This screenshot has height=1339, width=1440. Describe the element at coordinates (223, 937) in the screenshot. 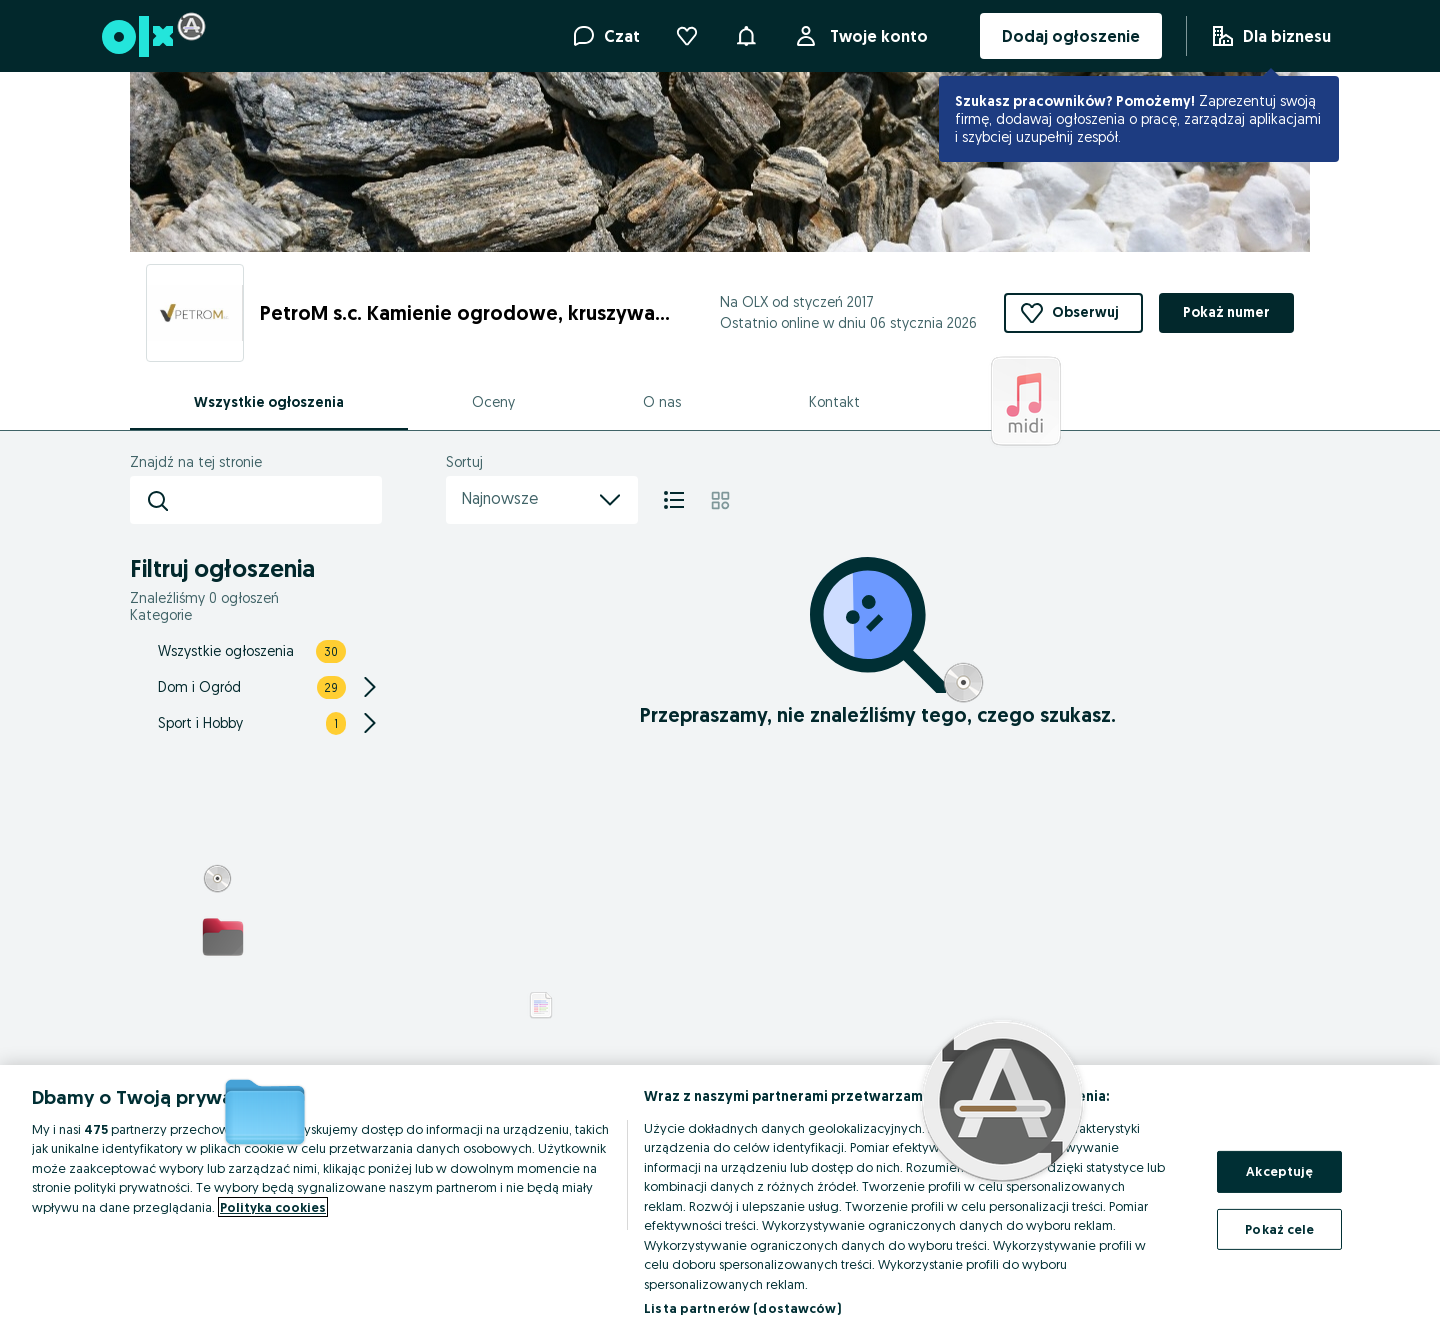

I see `an open folder in the file system` at that location.